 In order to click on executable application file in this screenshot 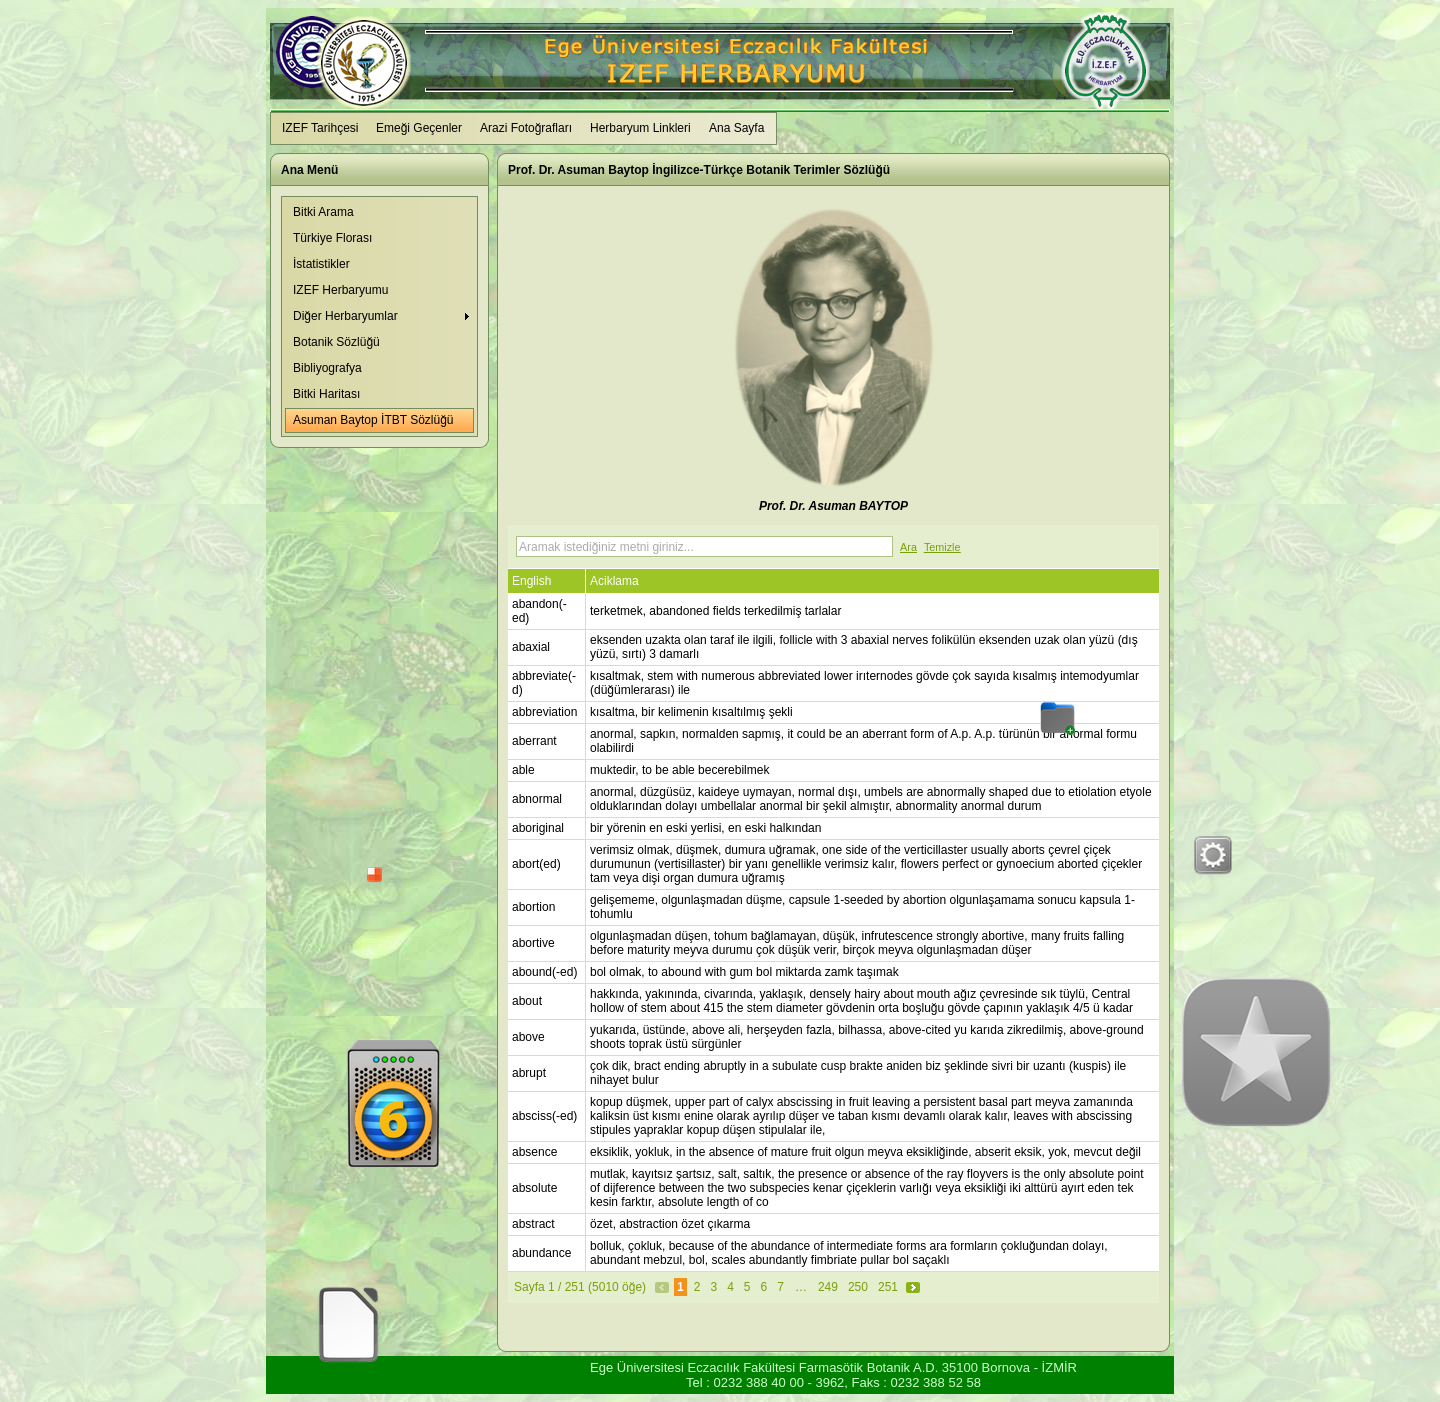, I will do `click(1213, 855)`.